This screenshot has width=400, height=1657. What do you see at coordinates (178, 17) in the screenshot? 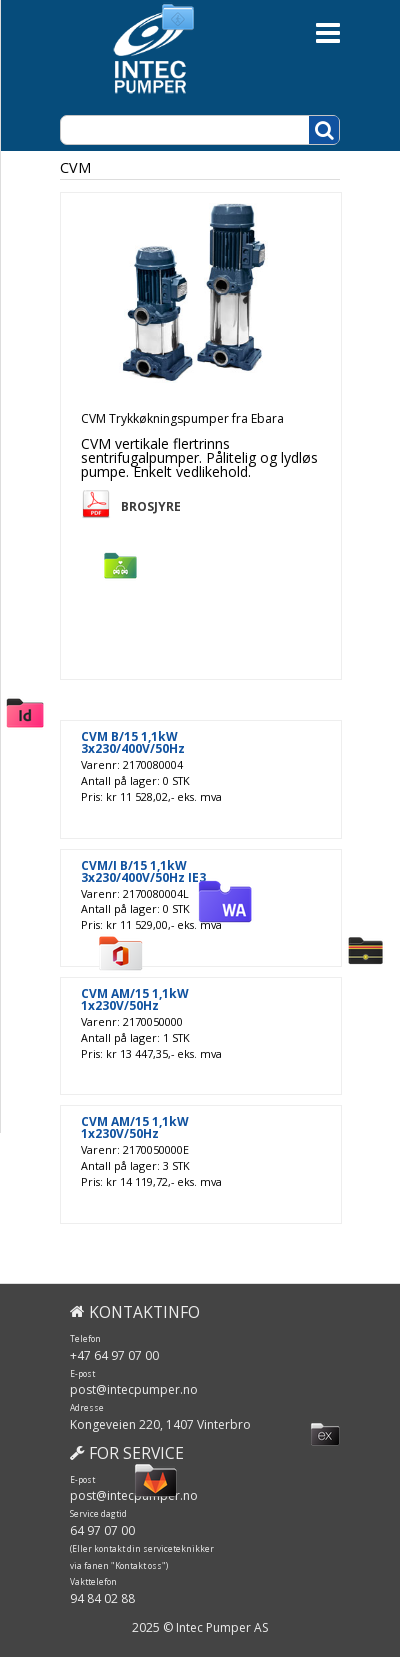
I see `access the public folder for shared files` at bounding box center [178, 17].